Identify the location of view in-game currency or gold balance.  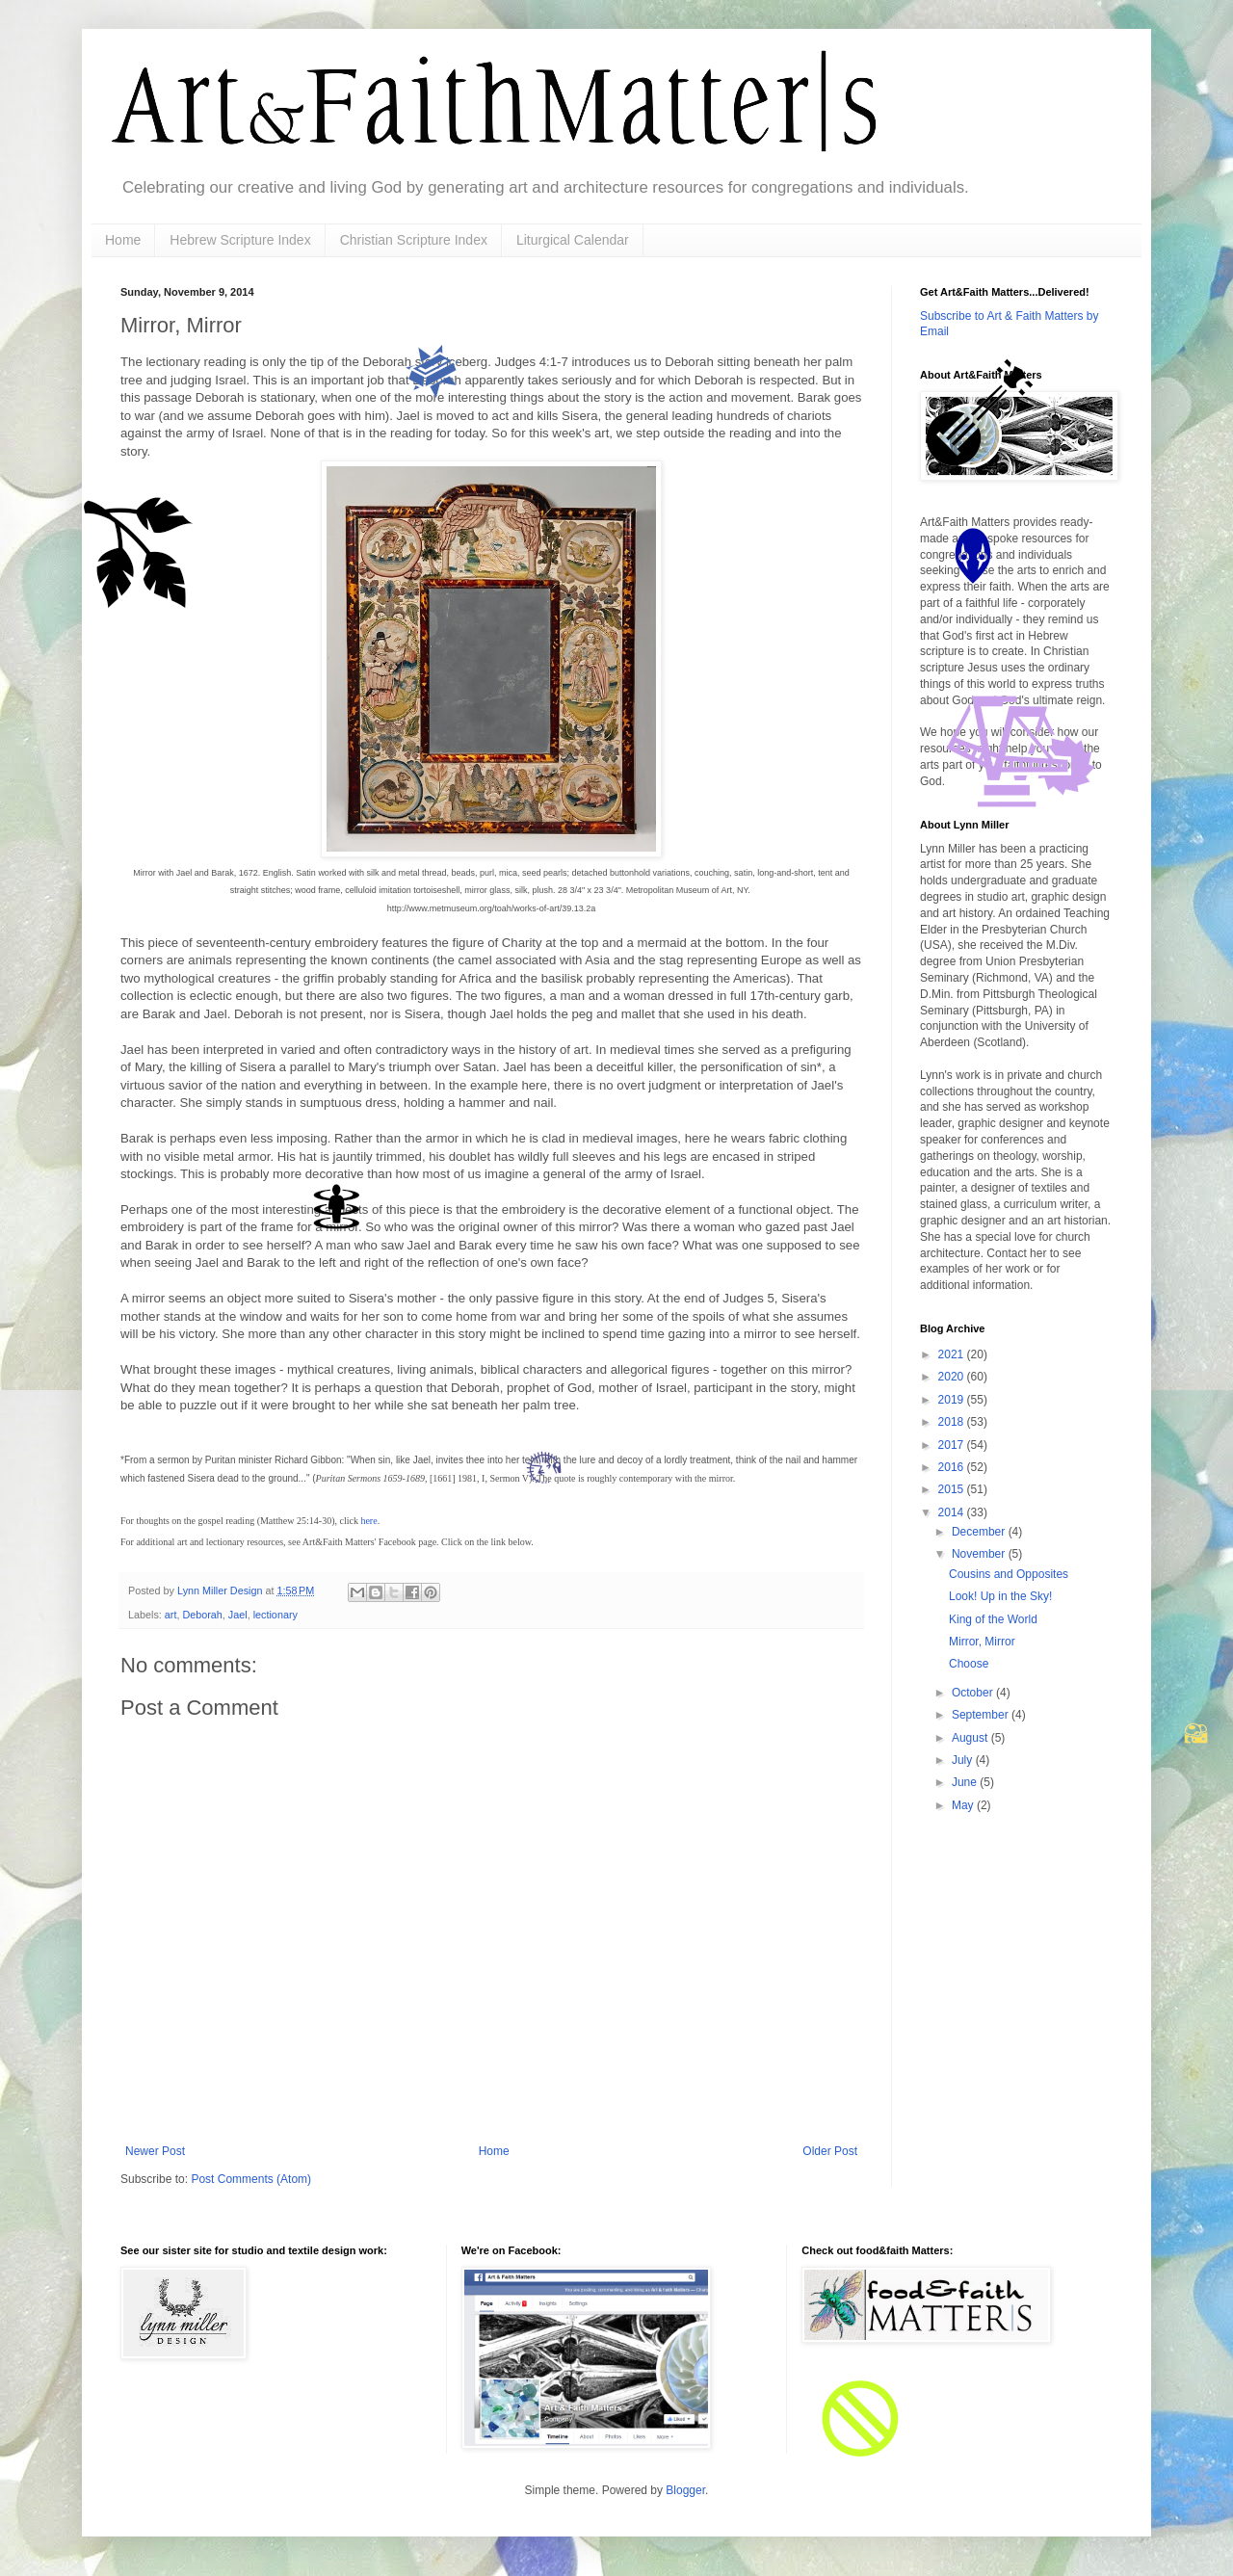
(433, 371).